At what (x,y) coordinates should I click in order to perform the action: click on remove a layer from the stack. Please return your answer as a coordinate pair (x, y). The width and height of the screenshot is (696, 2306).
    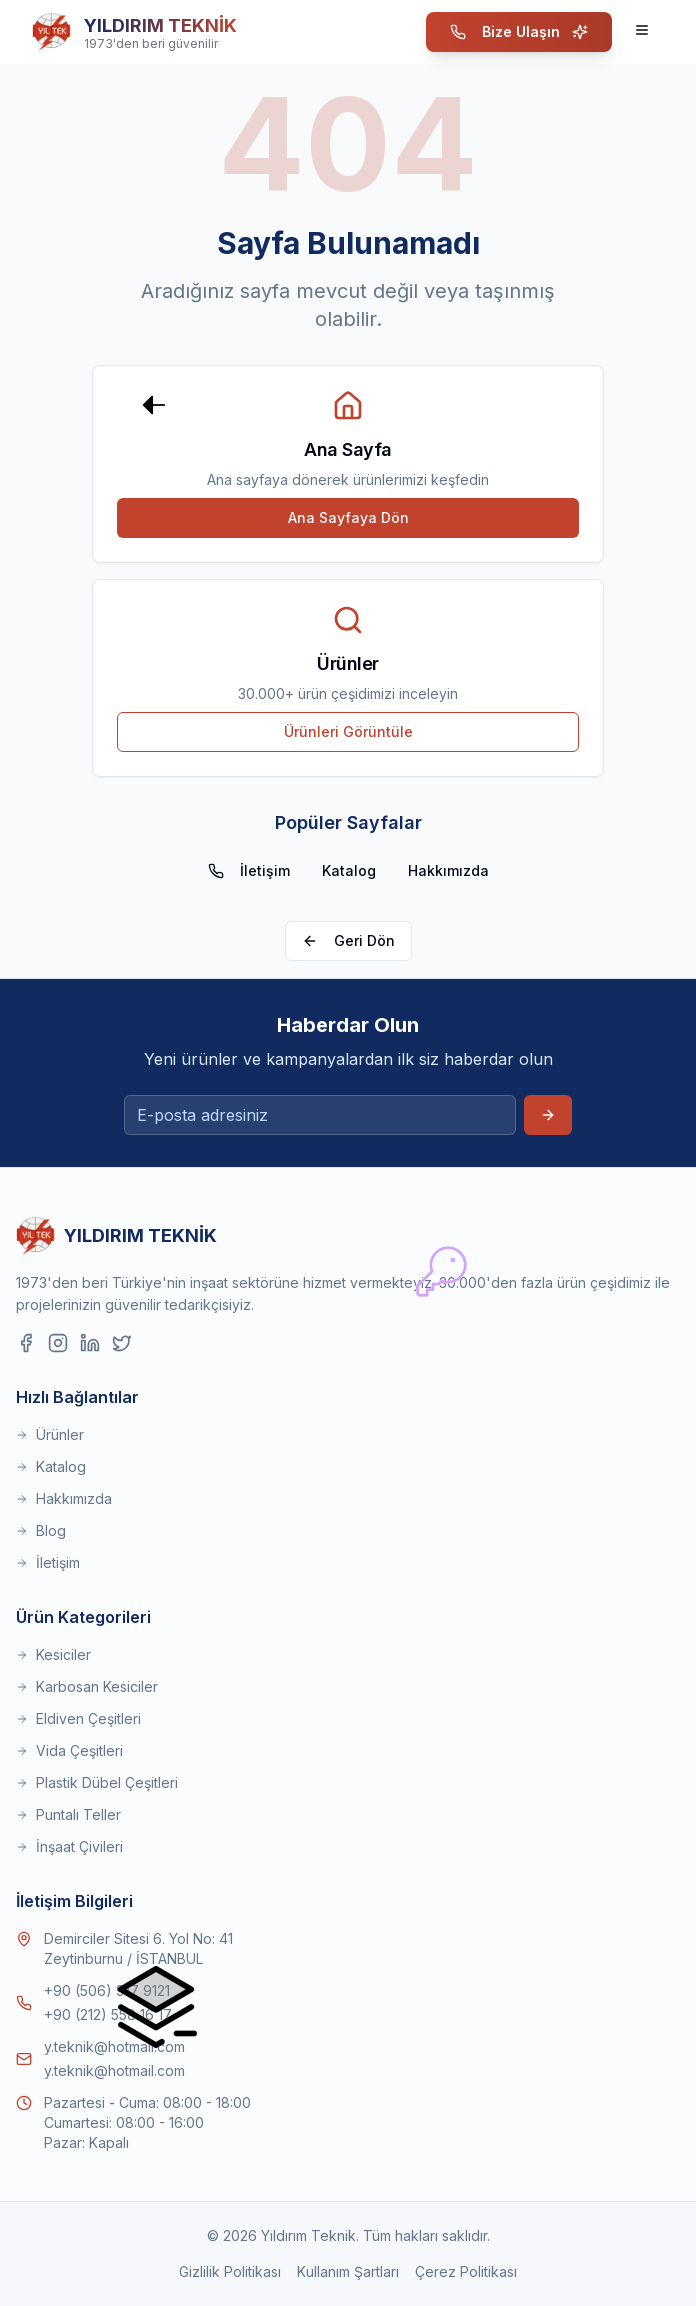
    Looking at the image, I should click on (156, 2007).